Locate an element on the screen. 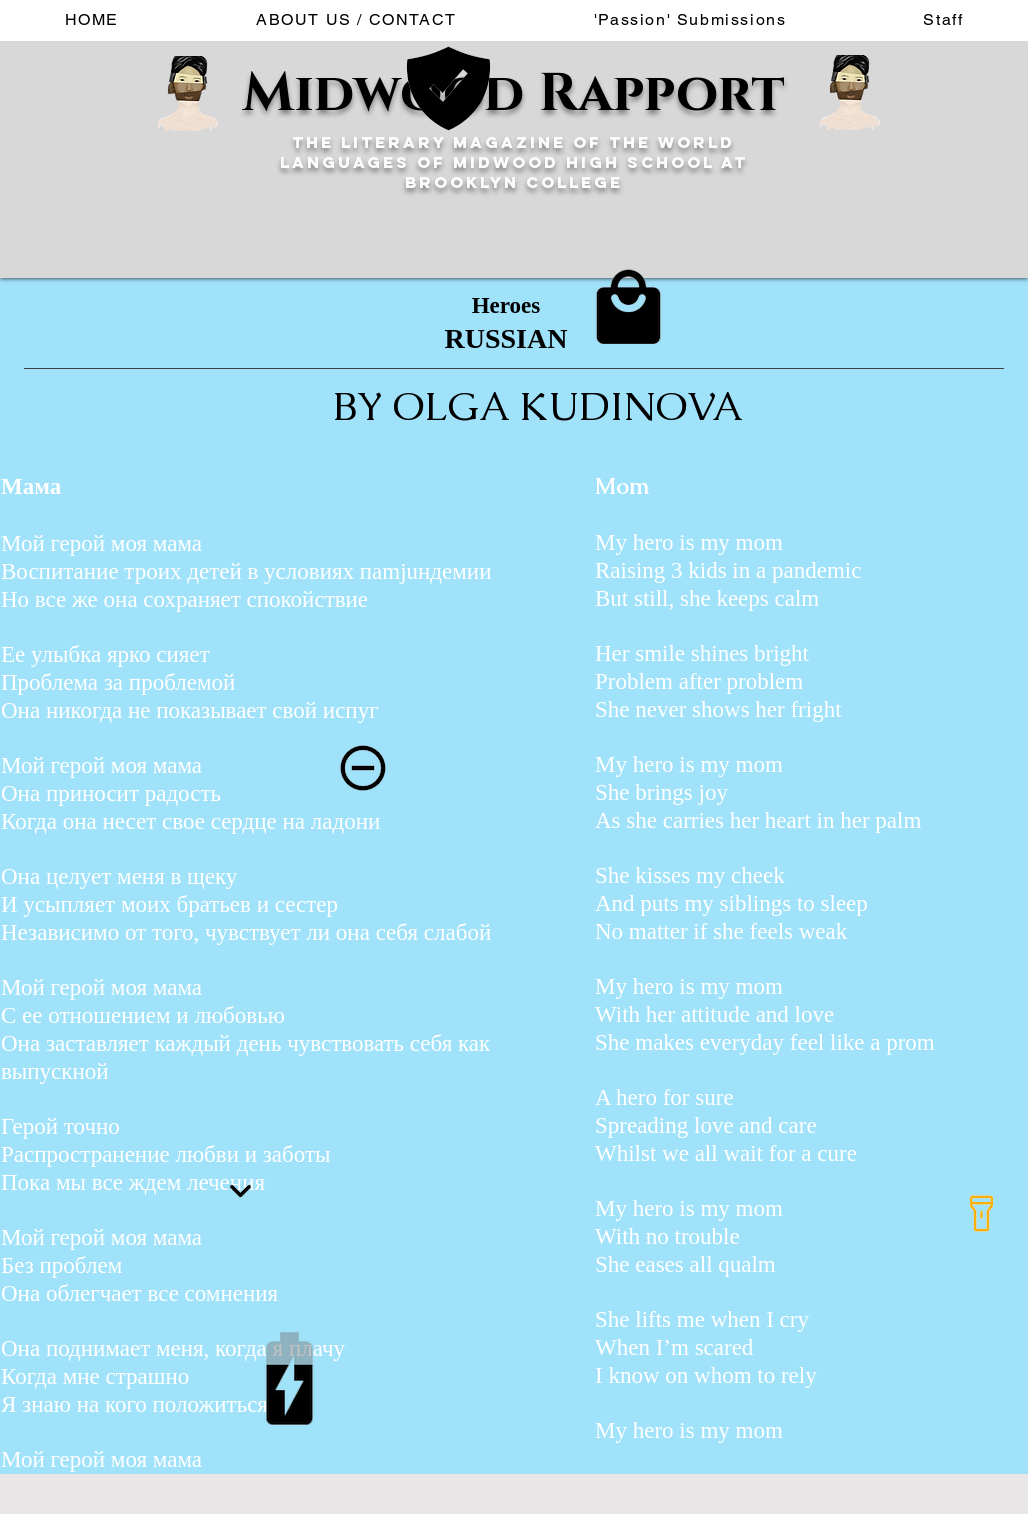 This screenshot has width=1028, height=1514. open shopping or store section is located at coordinates (628, 308).